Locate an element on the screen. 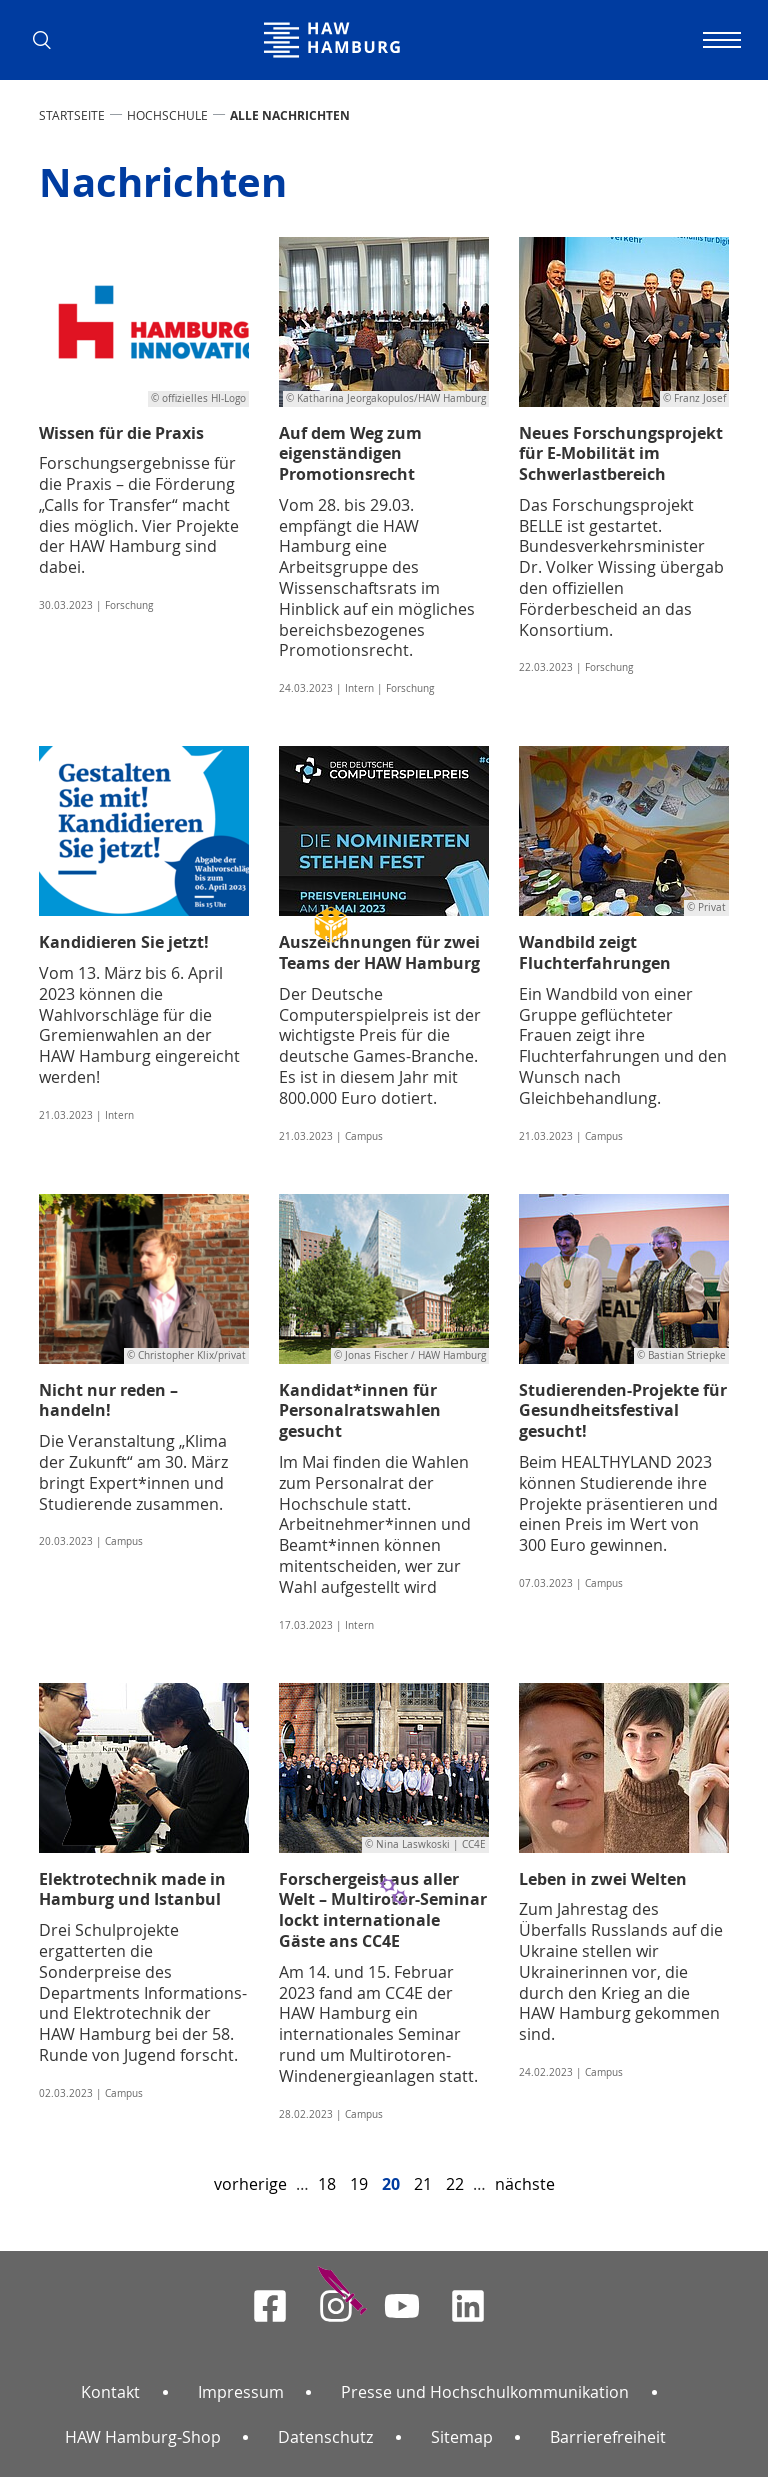 This screenshot has height=2477, width=768. roll the dice or take a chance is located at coordinates (331, 925).